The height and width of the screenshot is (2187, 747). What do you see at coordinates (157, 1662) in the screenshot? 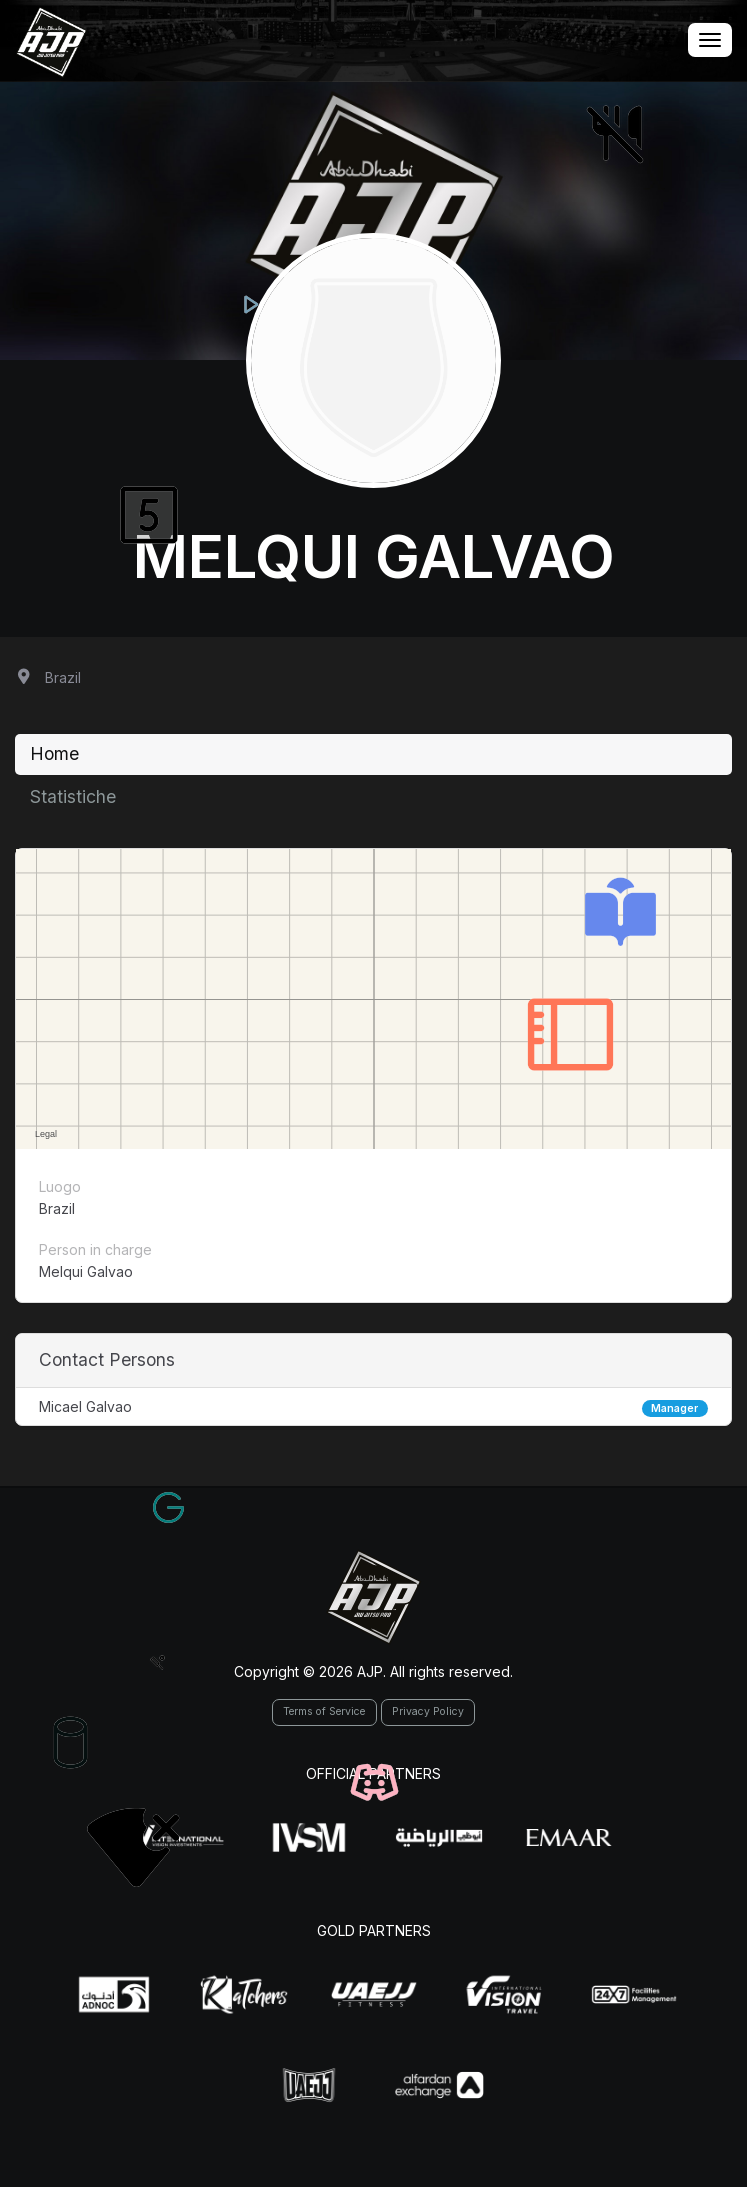
I see `access cricket scores or sports updates` at bounding box center [157, 1662].